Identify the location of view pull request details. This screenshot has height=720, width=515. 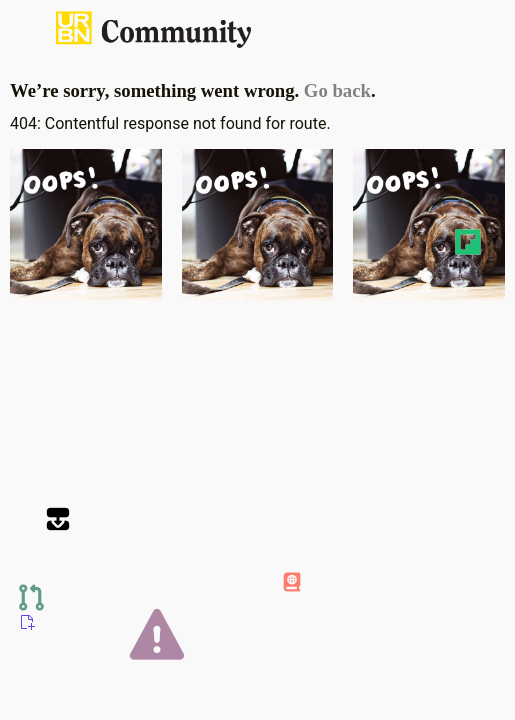
(31, 597).